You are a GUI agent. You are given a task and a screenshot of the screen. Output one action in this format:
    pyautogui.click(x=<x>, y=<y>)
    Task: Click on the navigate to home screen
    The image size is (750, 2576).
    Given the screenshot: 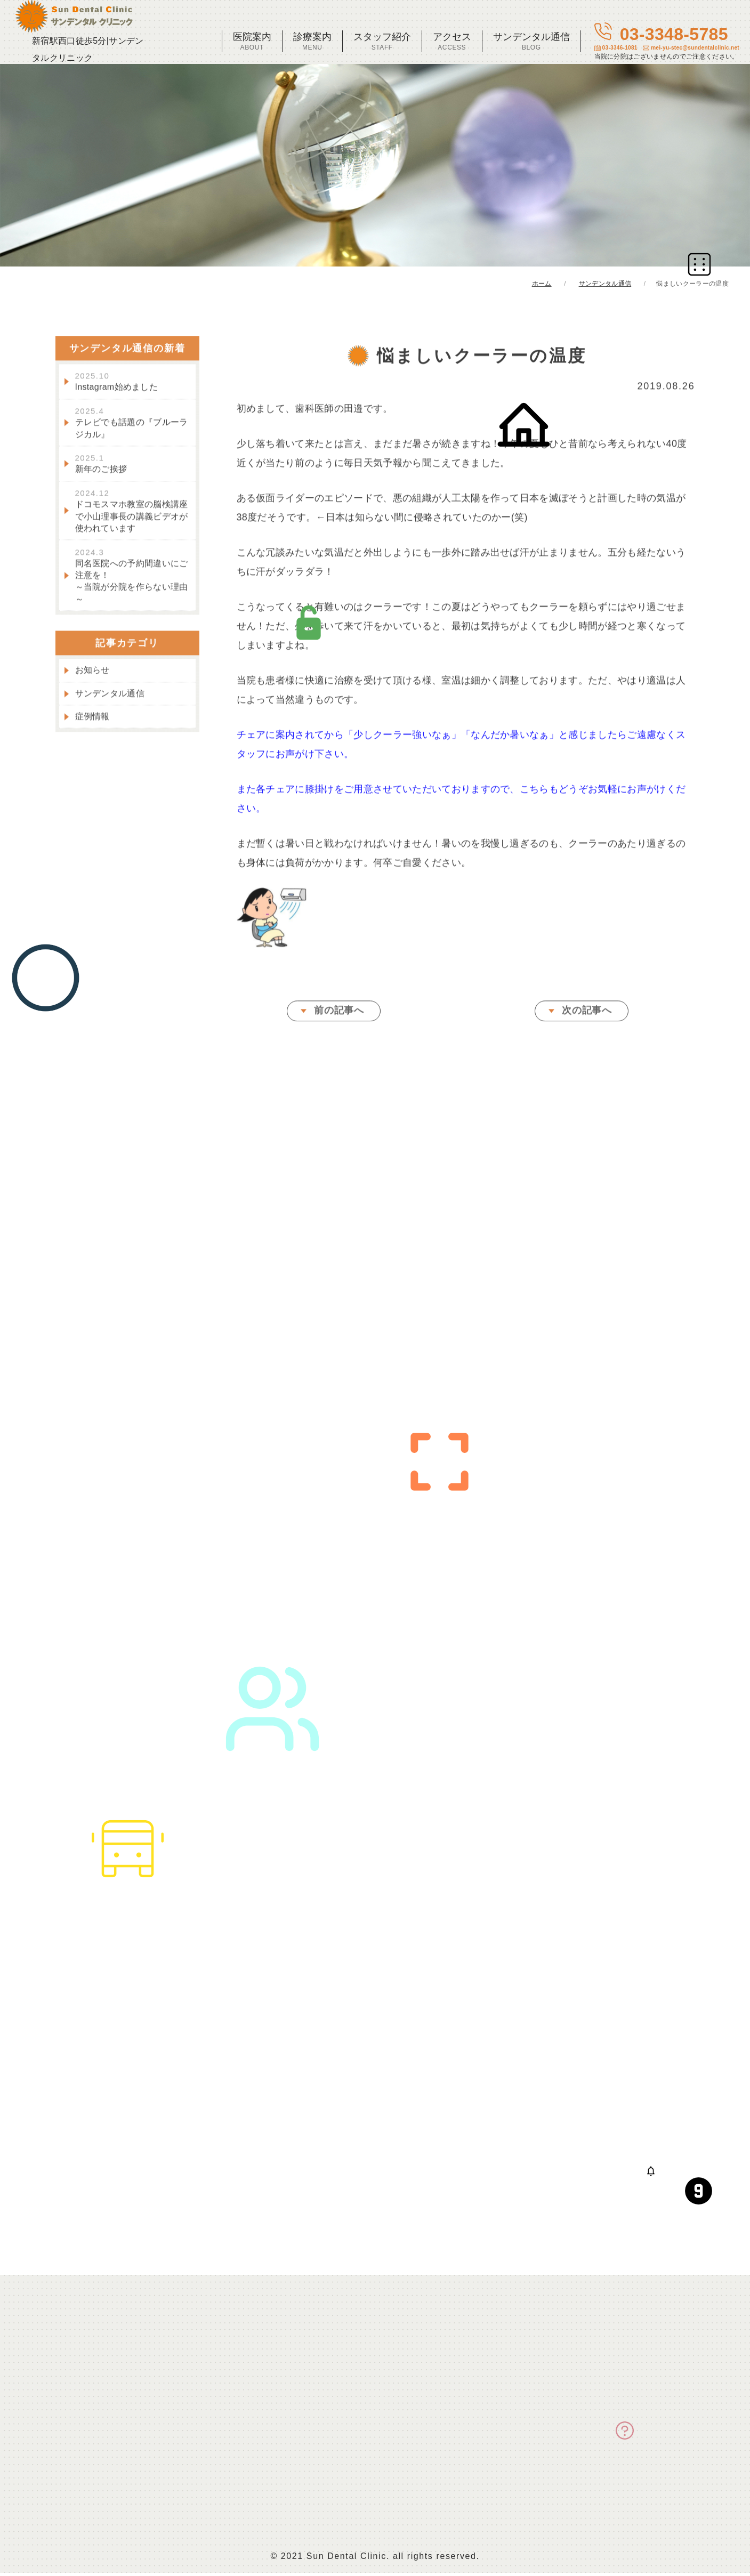 What is the action you would take?
    pyautogui.click(x=523, y=425)
    